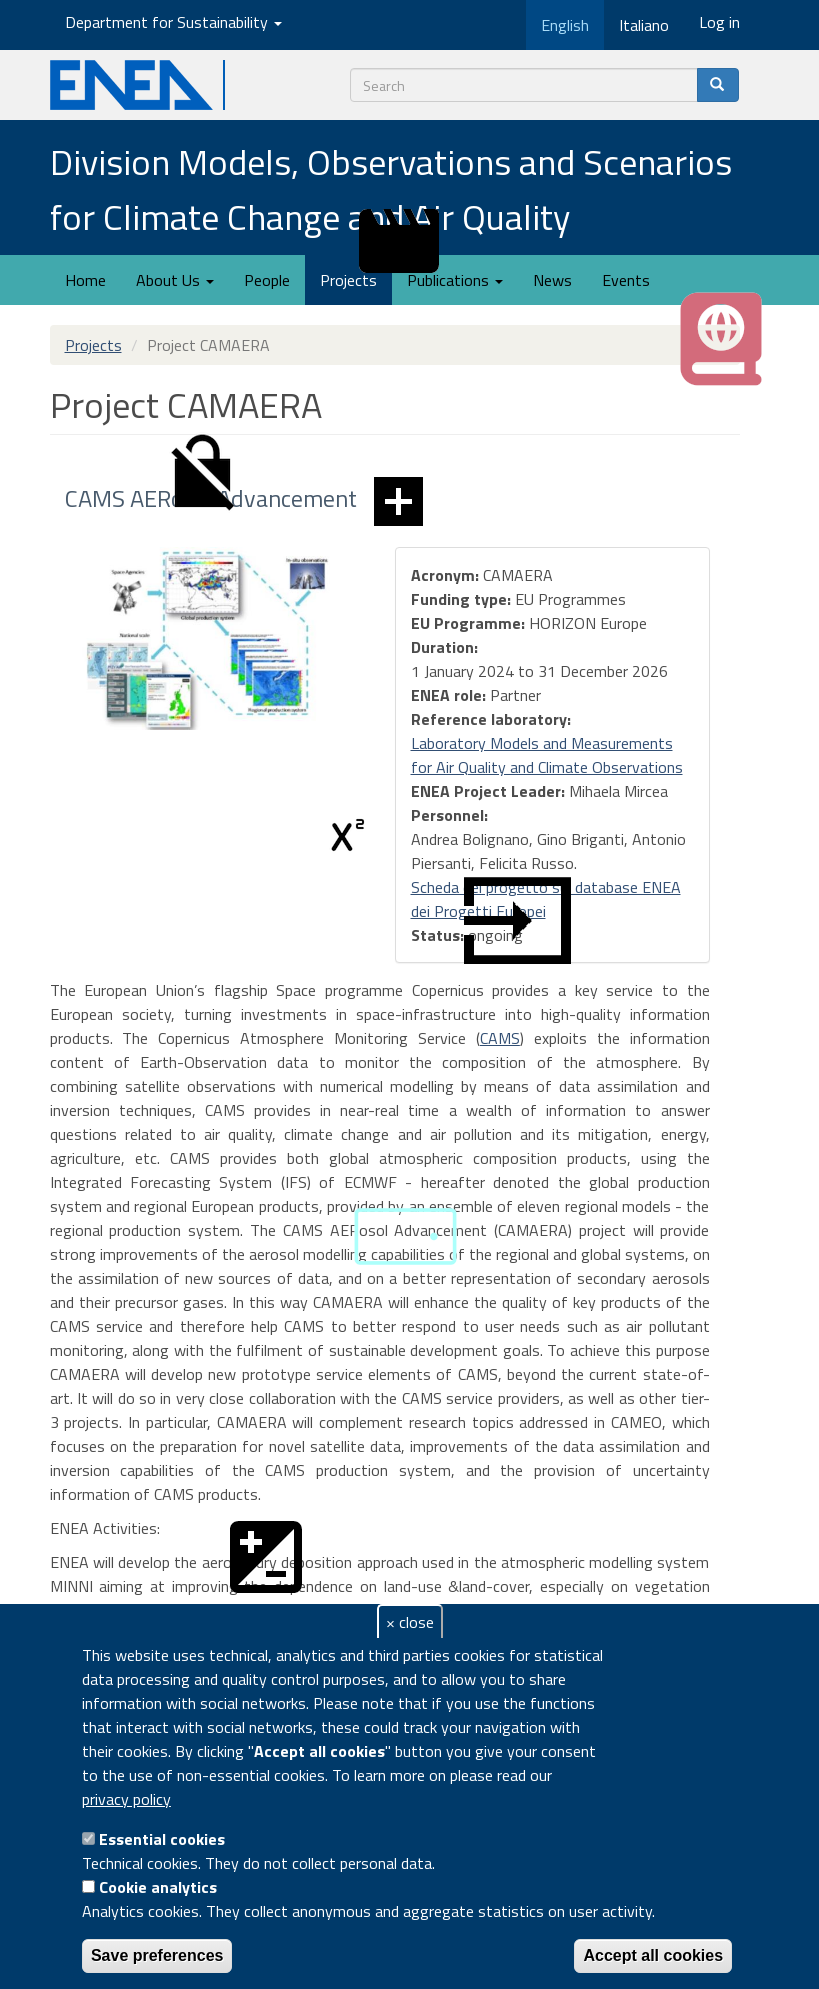 The image size is (819, 1989). I want to click on access world atlas or geographic reference, so click(721, 339).